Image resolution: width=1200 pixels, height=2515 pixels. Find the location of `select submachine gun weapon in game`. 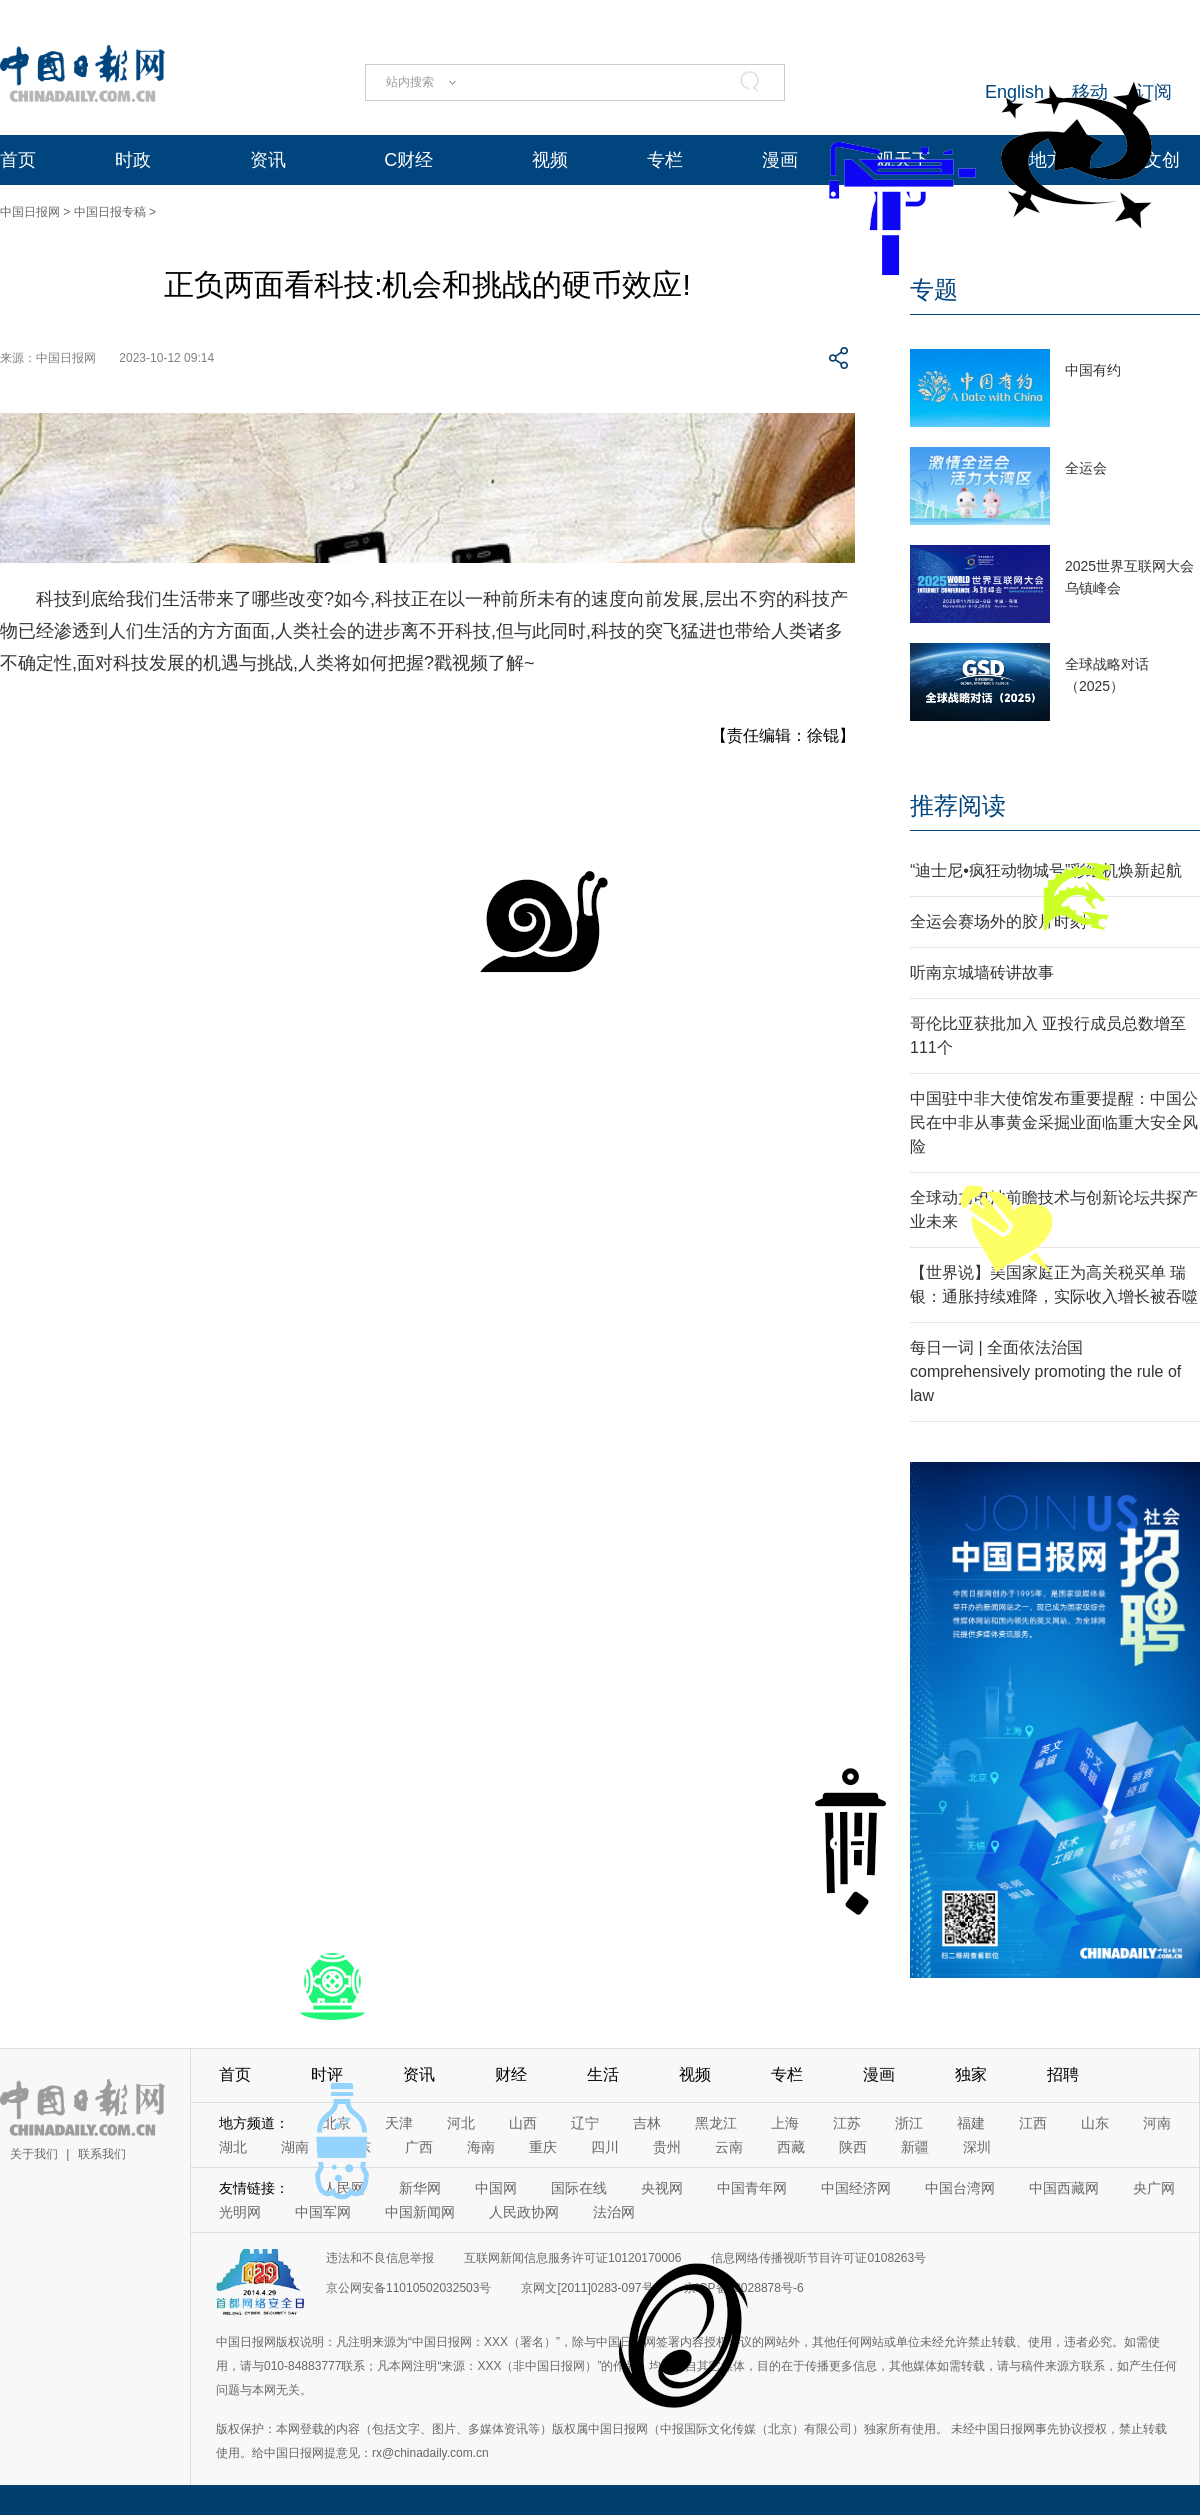

select submachine gun weapon in game is located at coordinates (902, 208).